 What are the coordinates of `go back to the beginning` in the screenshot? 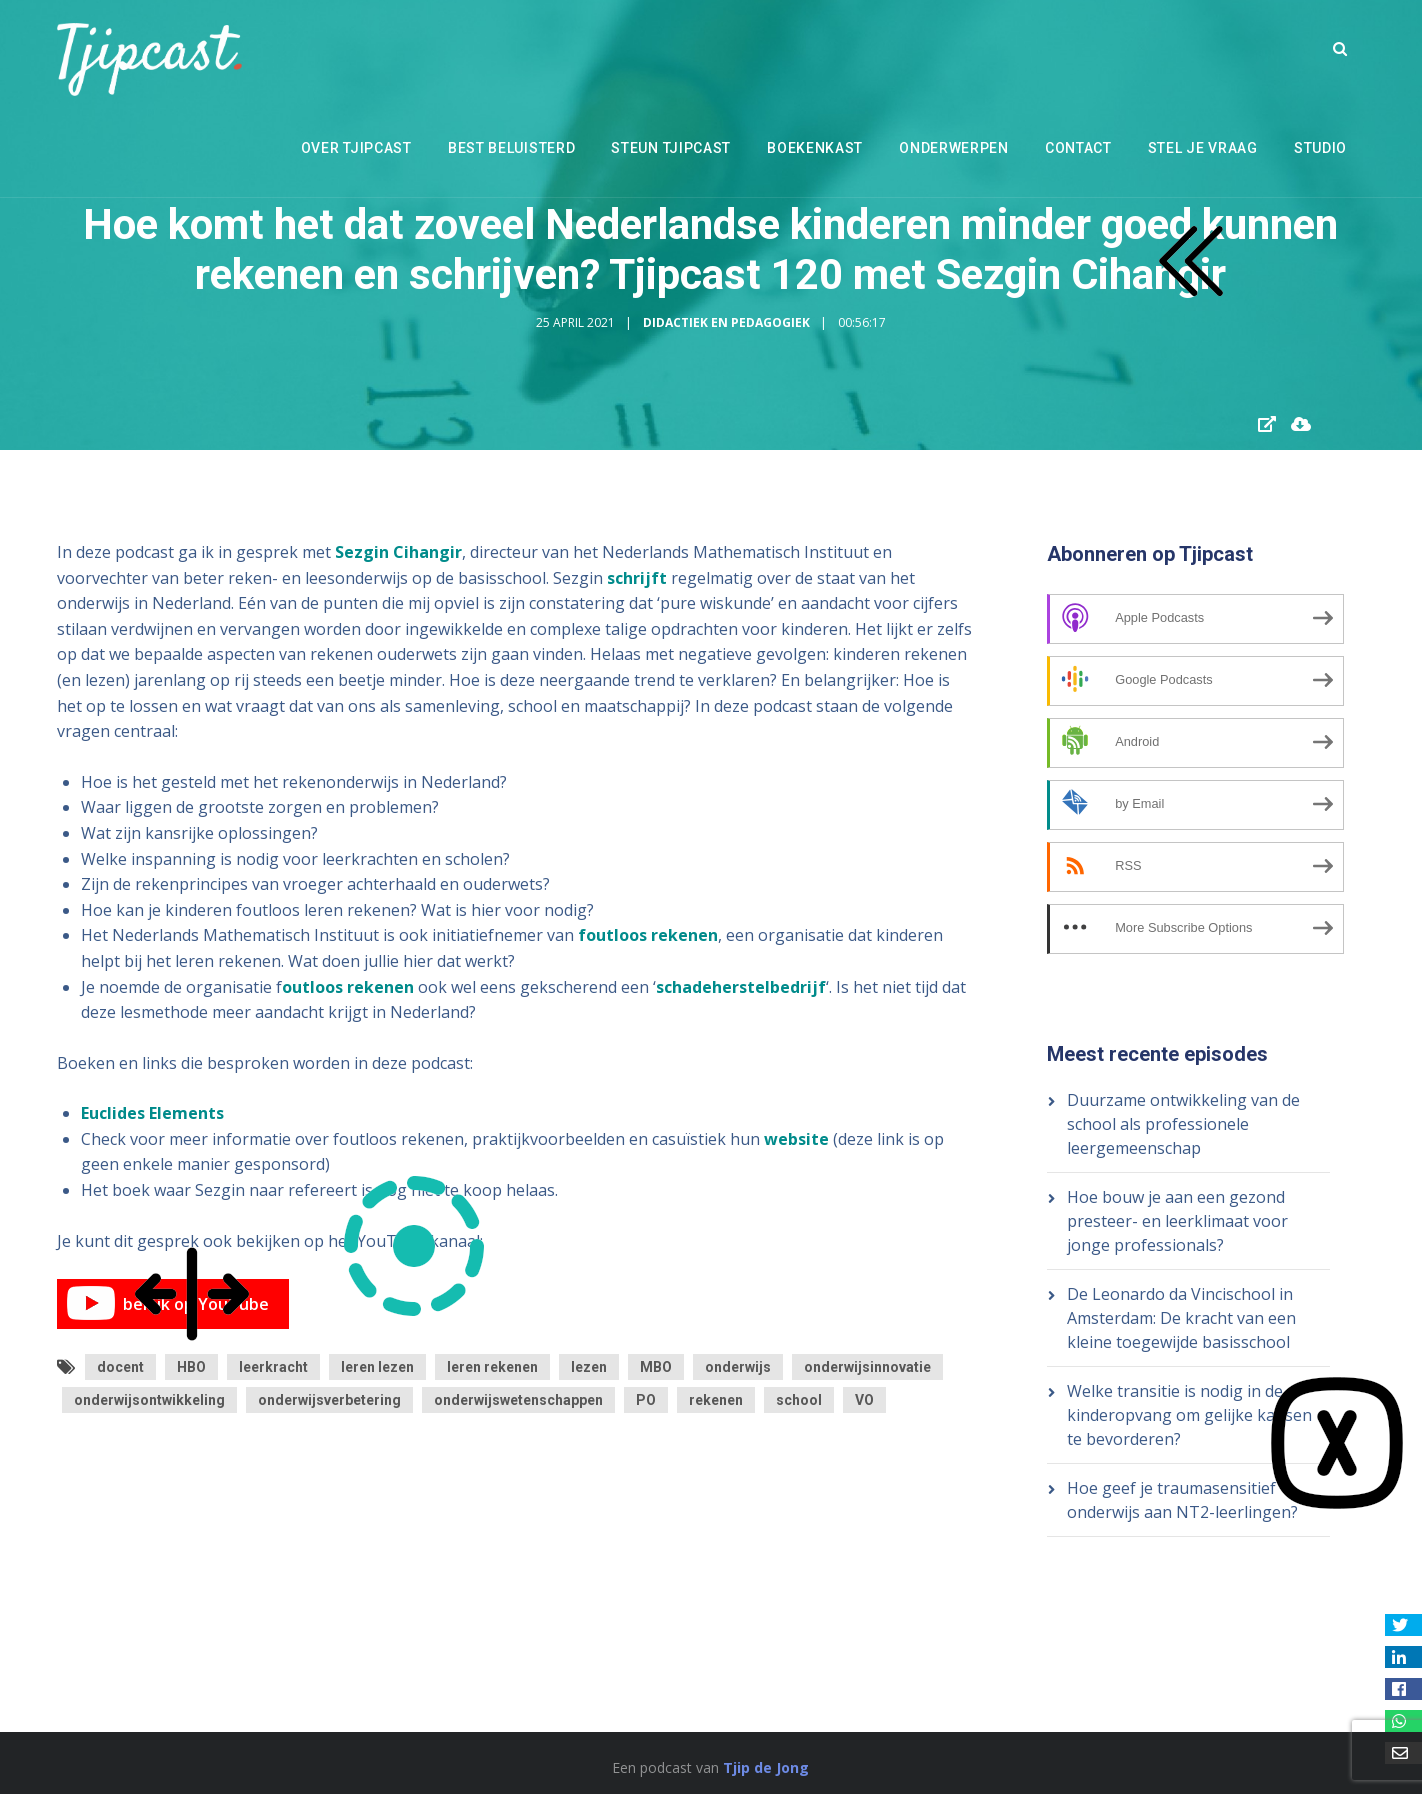 It's located at (1191, 261).